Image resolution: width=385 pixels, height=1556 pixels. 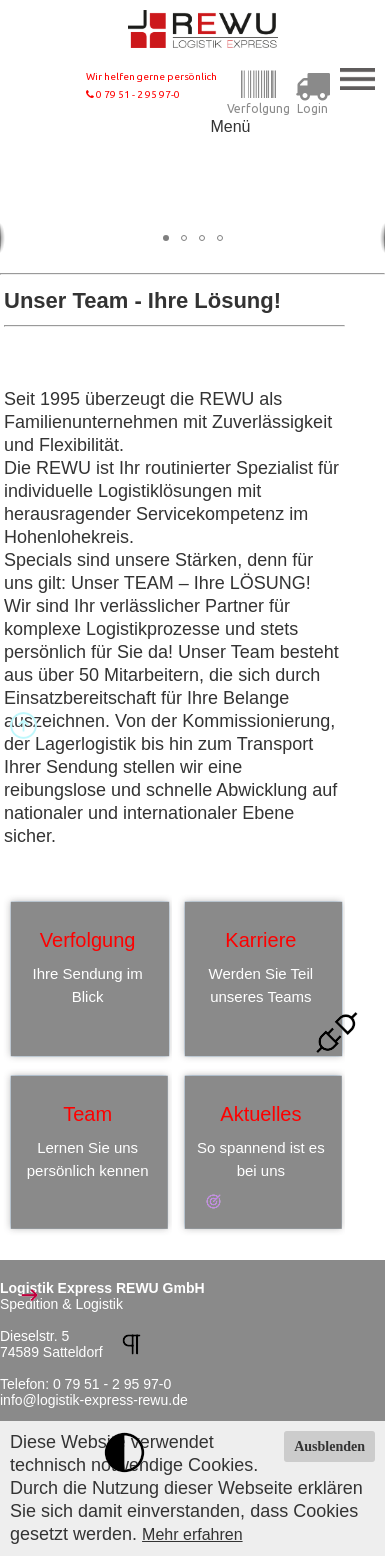 What do you see at coordinates (213, 1201) in the screenshot?
I see `set a goal or target` at bounding box center [213, 1201].